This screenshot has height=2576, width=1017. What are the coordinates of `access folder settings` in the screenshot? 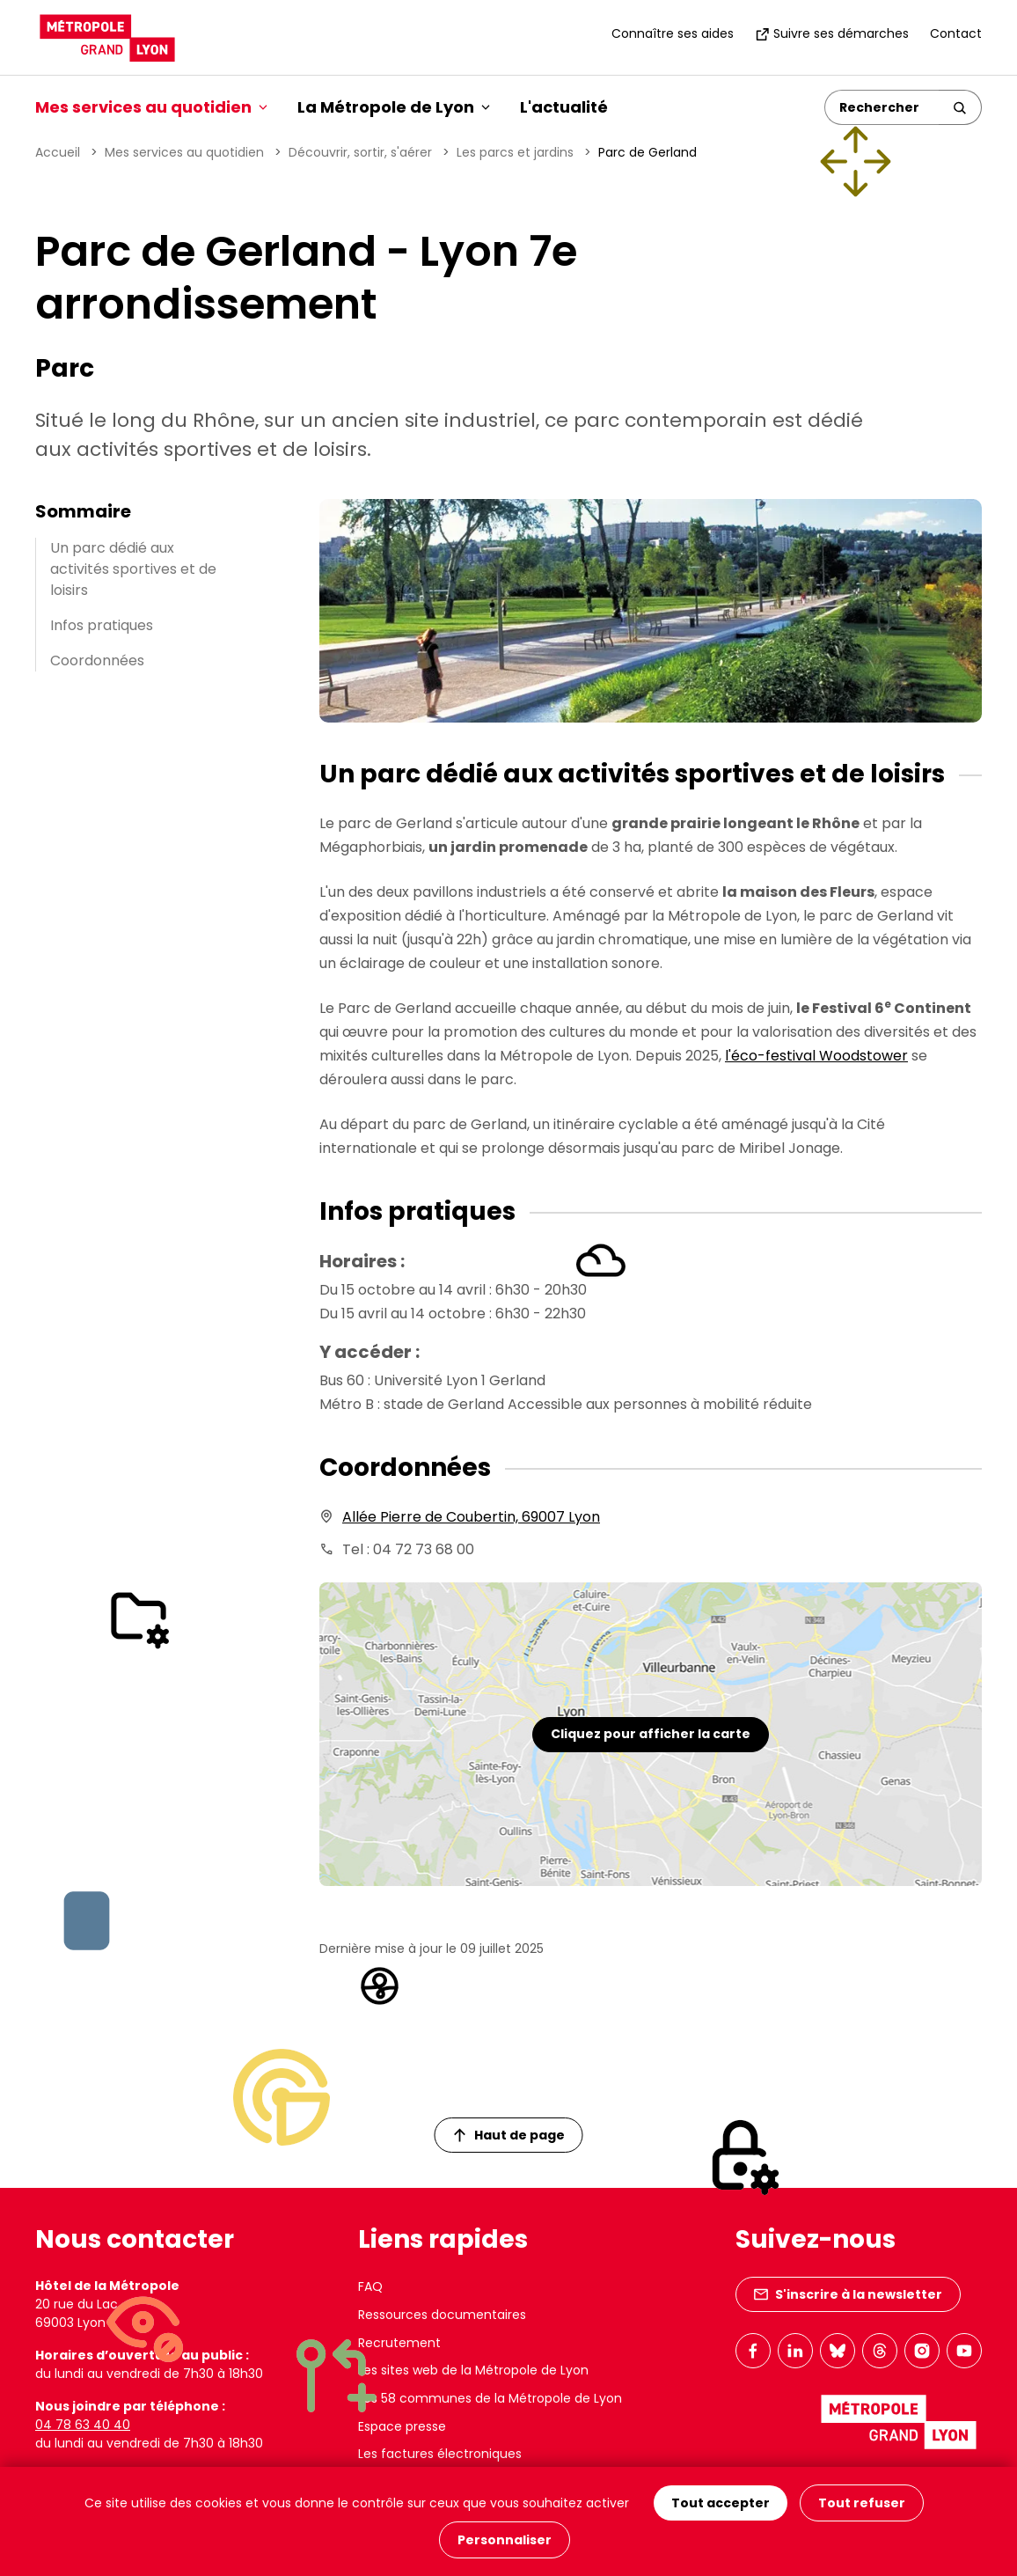 It's located at (138, 1617).